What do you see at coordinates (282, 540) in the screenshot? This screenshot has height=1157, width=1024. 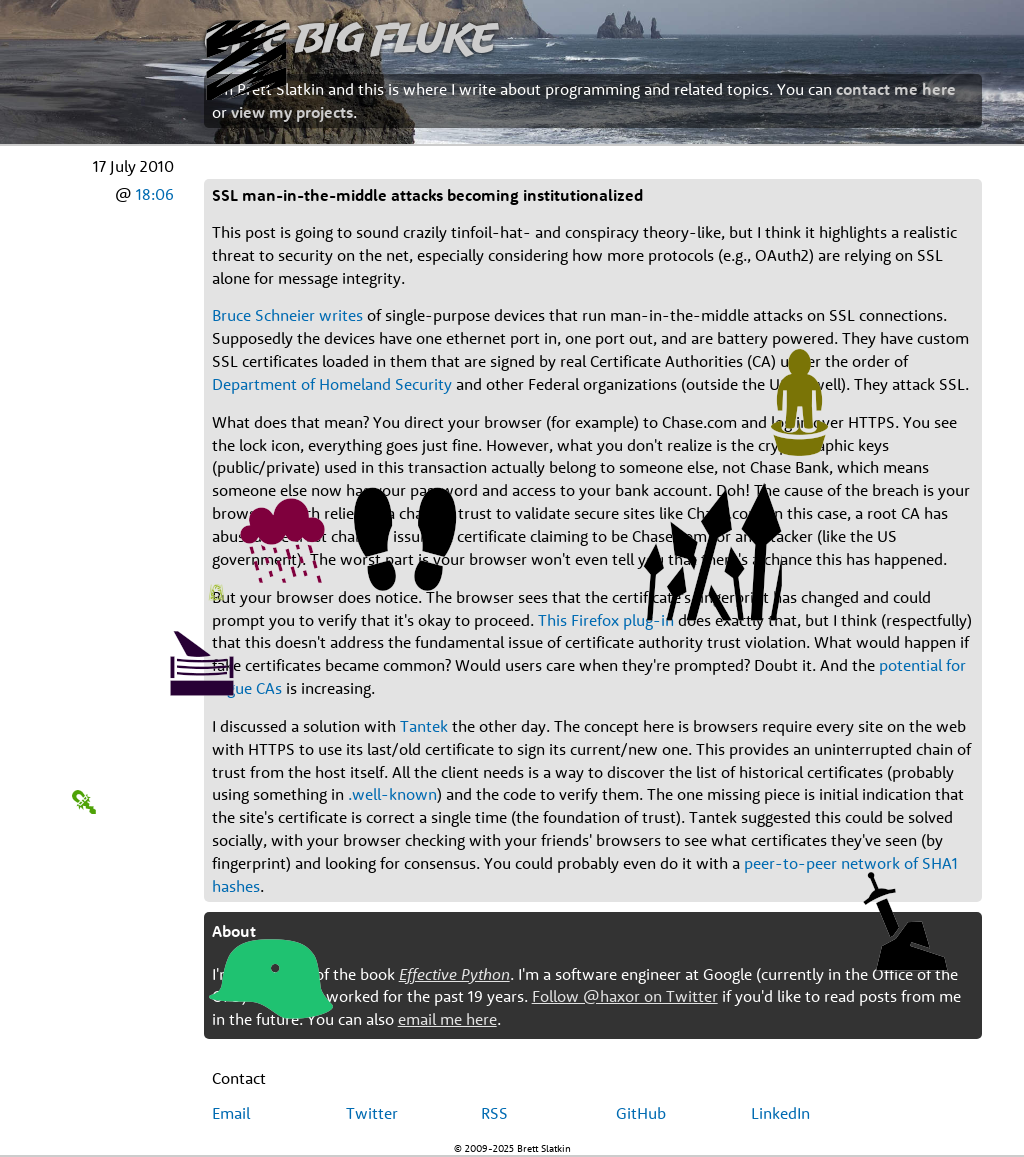 I see `indicates rainy weather conditions` at bounding box center [282, 540].